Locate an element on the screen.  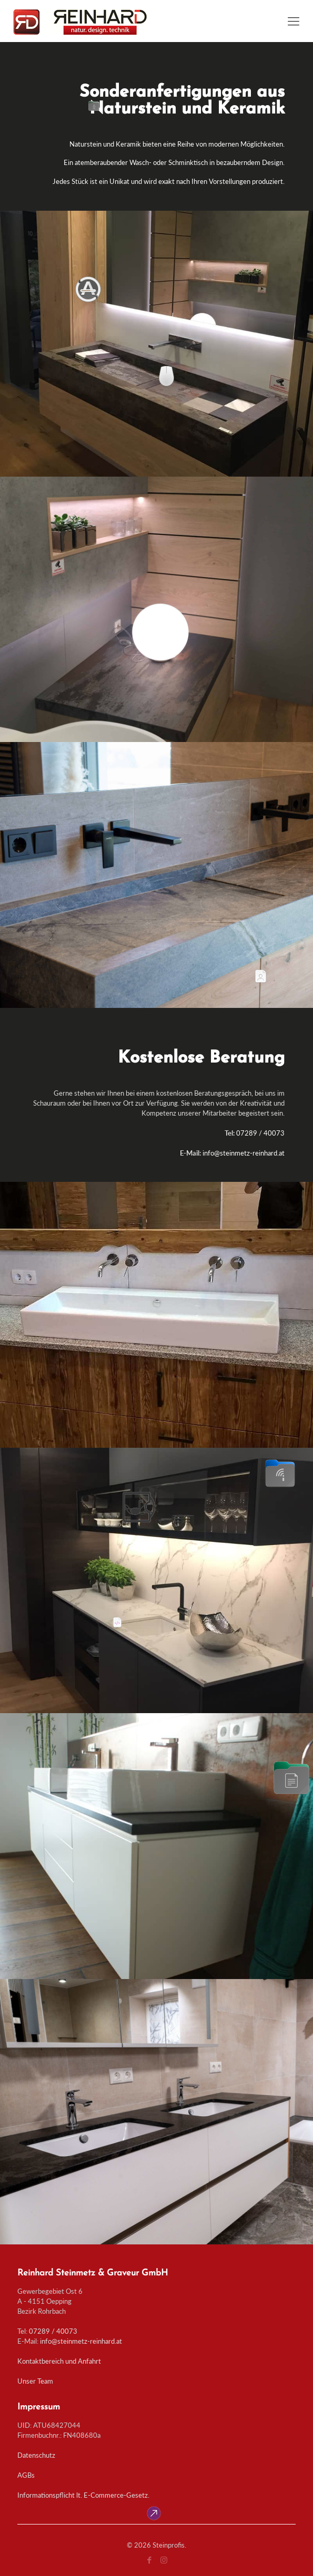
an xml file type indicator is located at coordinates (117, 1622).